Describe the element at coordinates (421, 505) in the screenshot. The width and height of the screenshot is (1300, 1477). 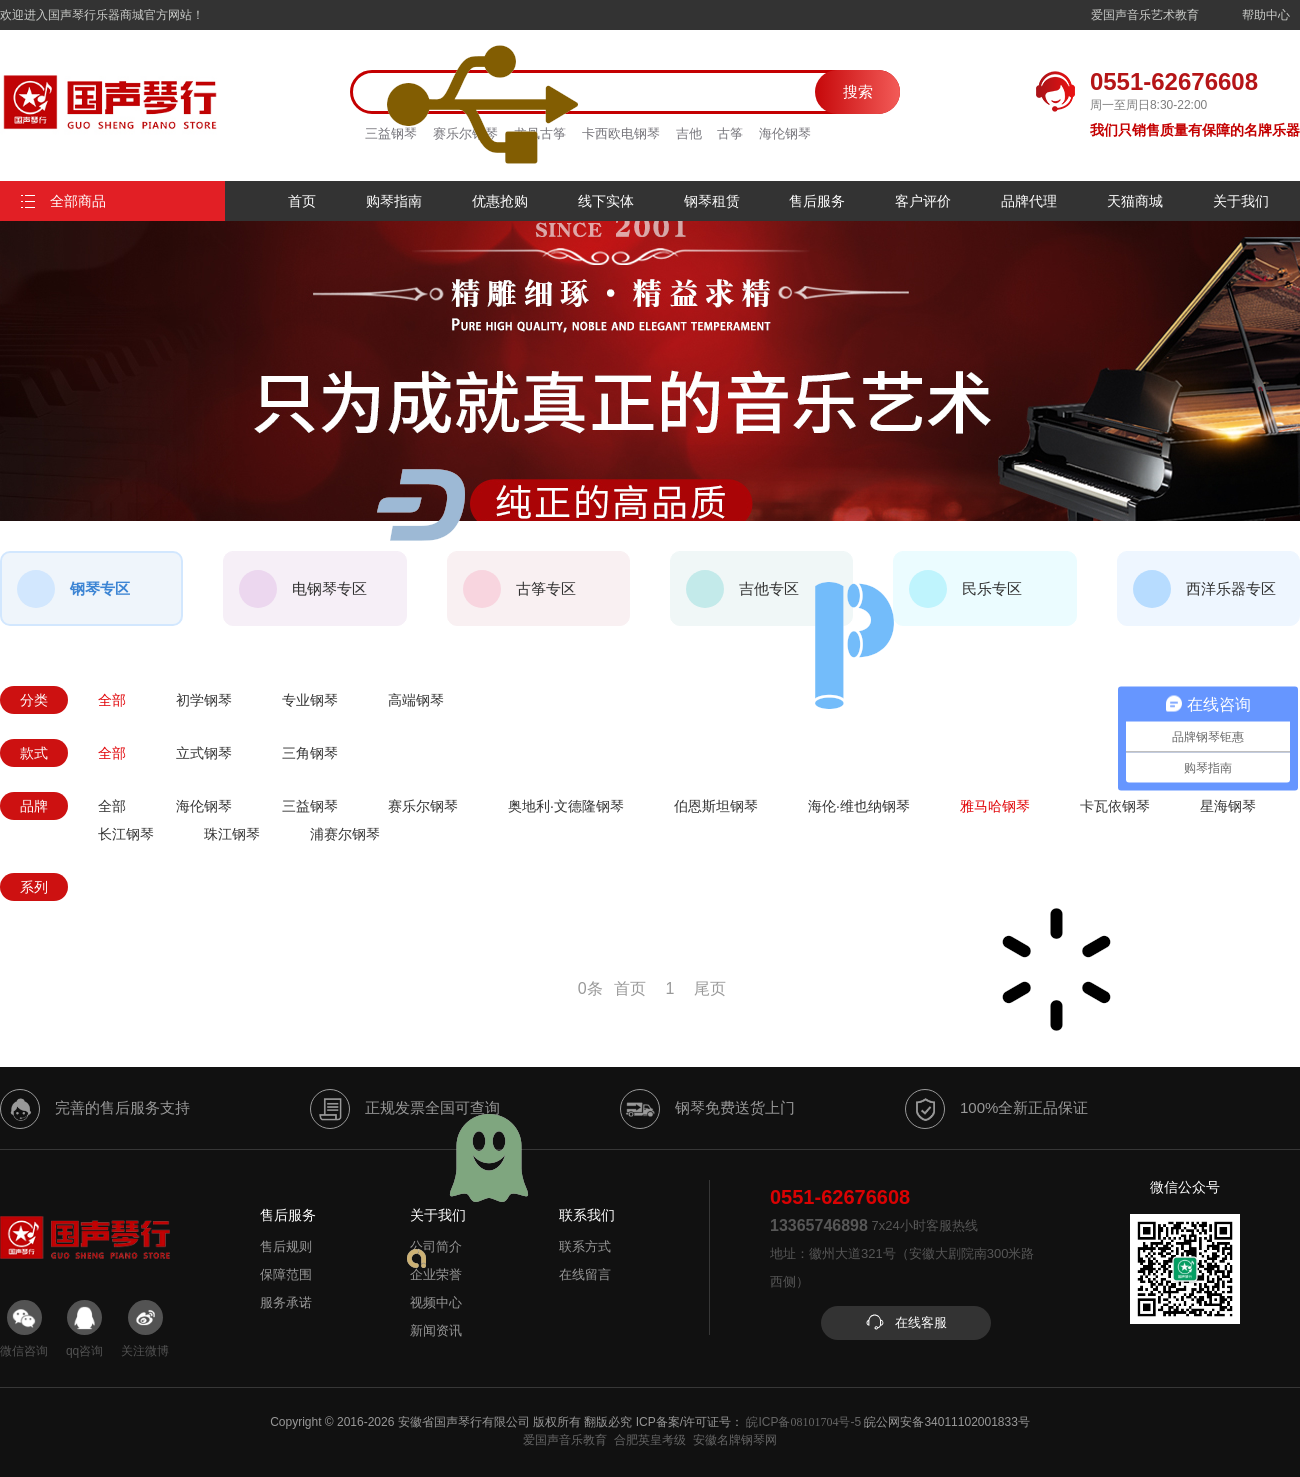
I see `Dash cryptocurrency logo` at that location.